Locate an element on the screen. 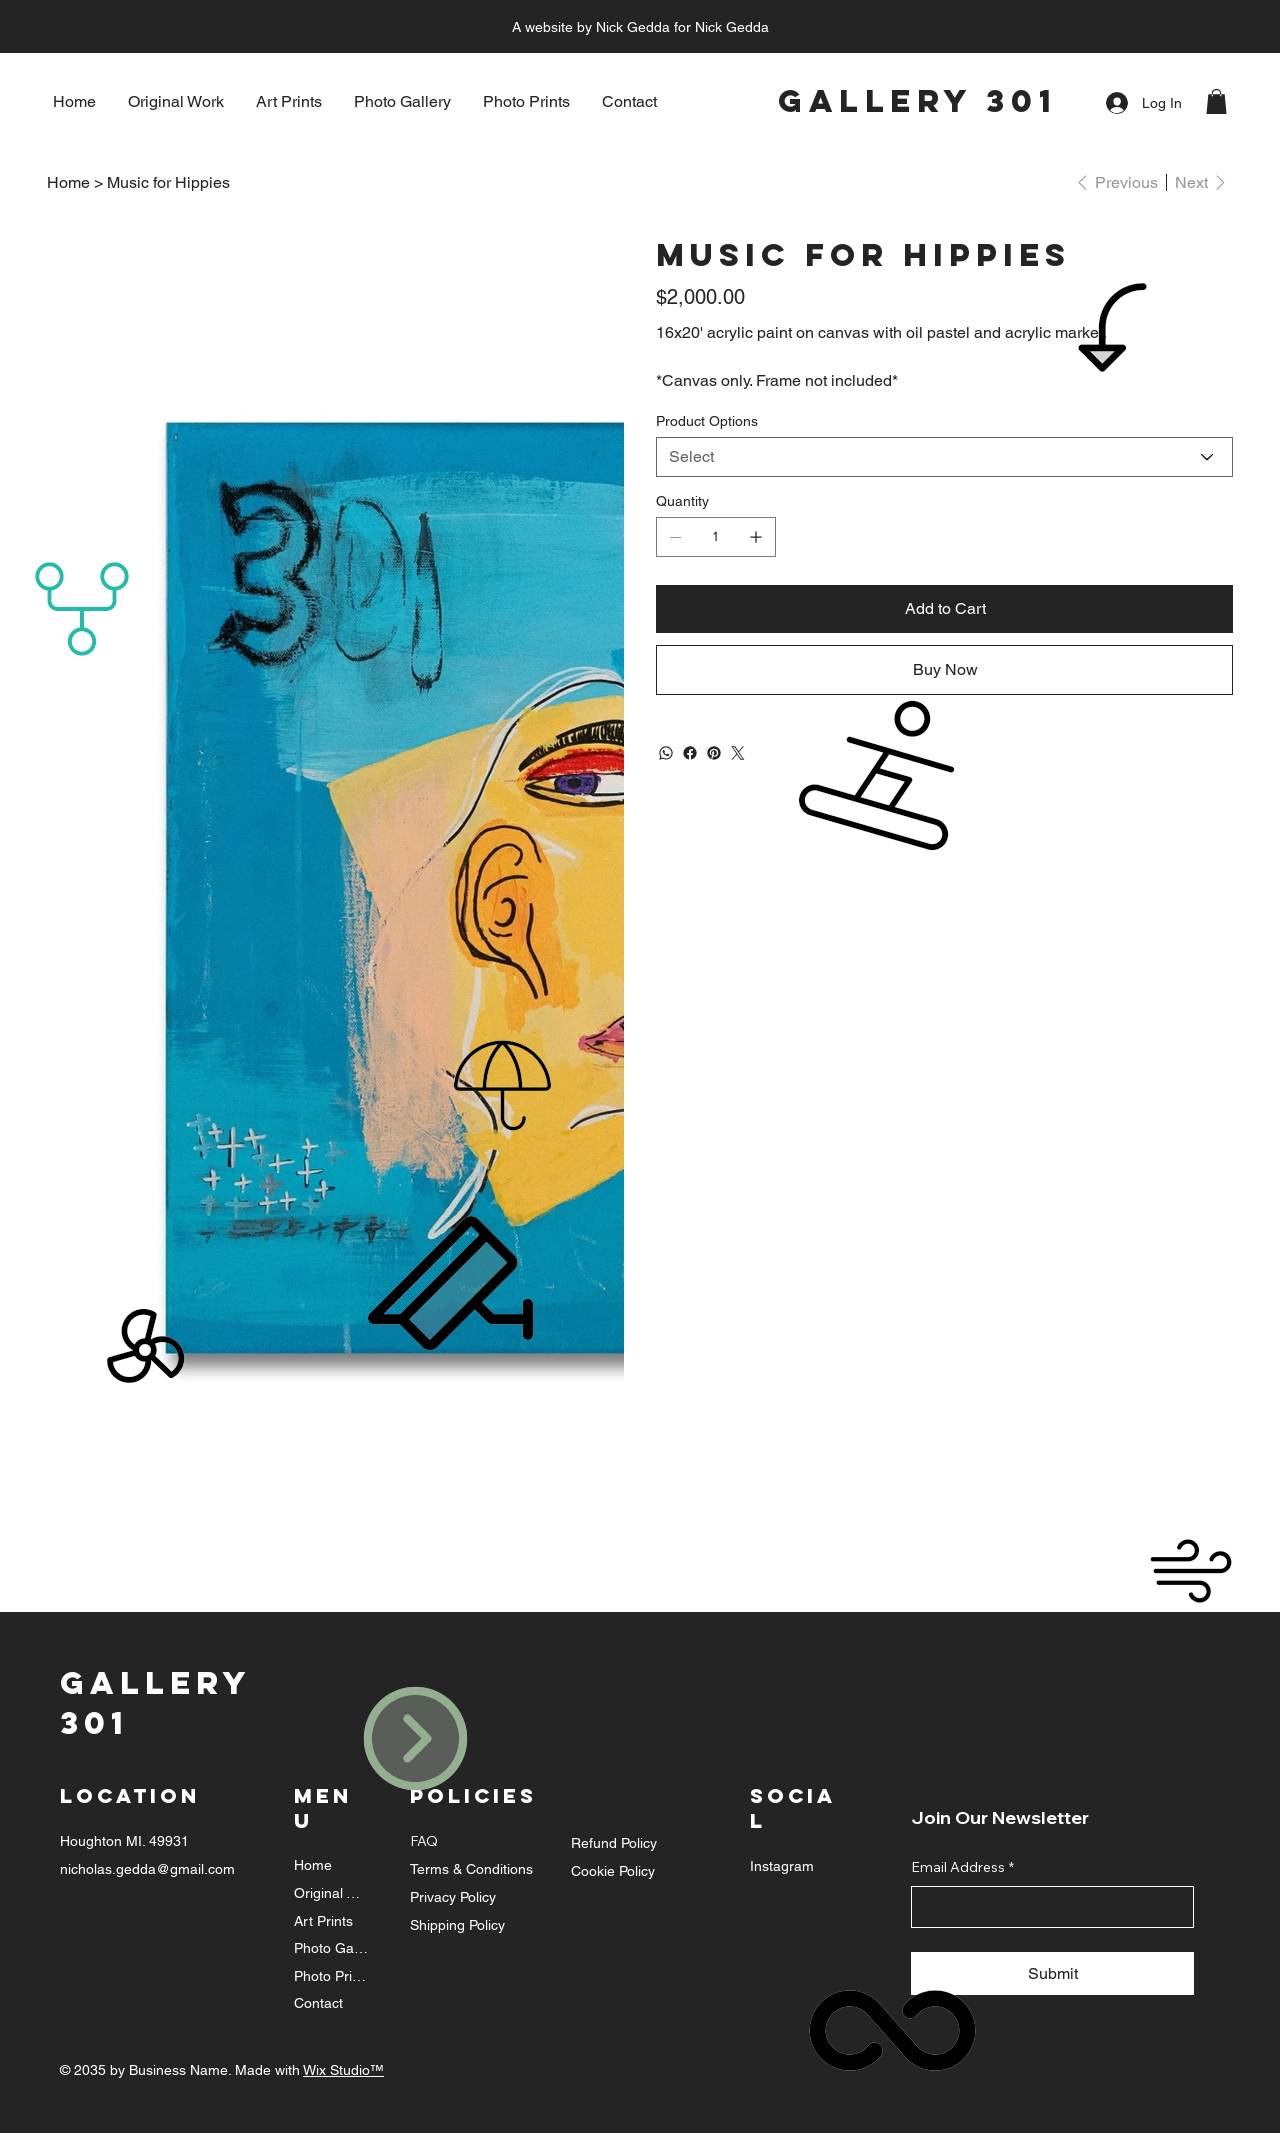 This screenshot has height=2133, width=1280. adjust fan or ventilation settings is located at coordinates (145, 1350).